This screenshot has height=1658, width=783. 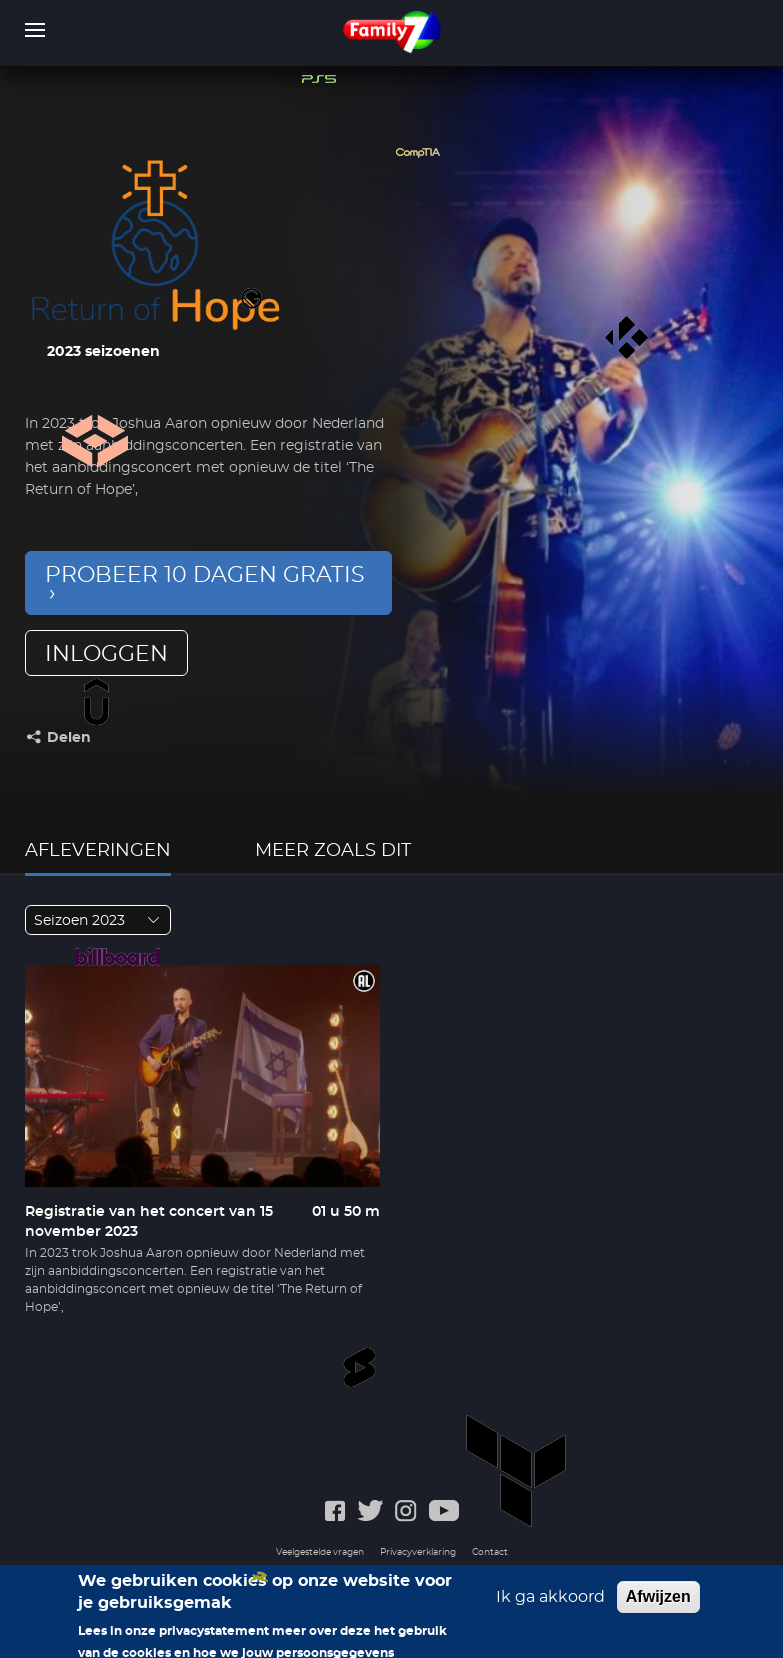 What do you see at coordinates (251, 298) in the screenshot?
I see `Gatsby framework logo` at bounding box center [251, 298].